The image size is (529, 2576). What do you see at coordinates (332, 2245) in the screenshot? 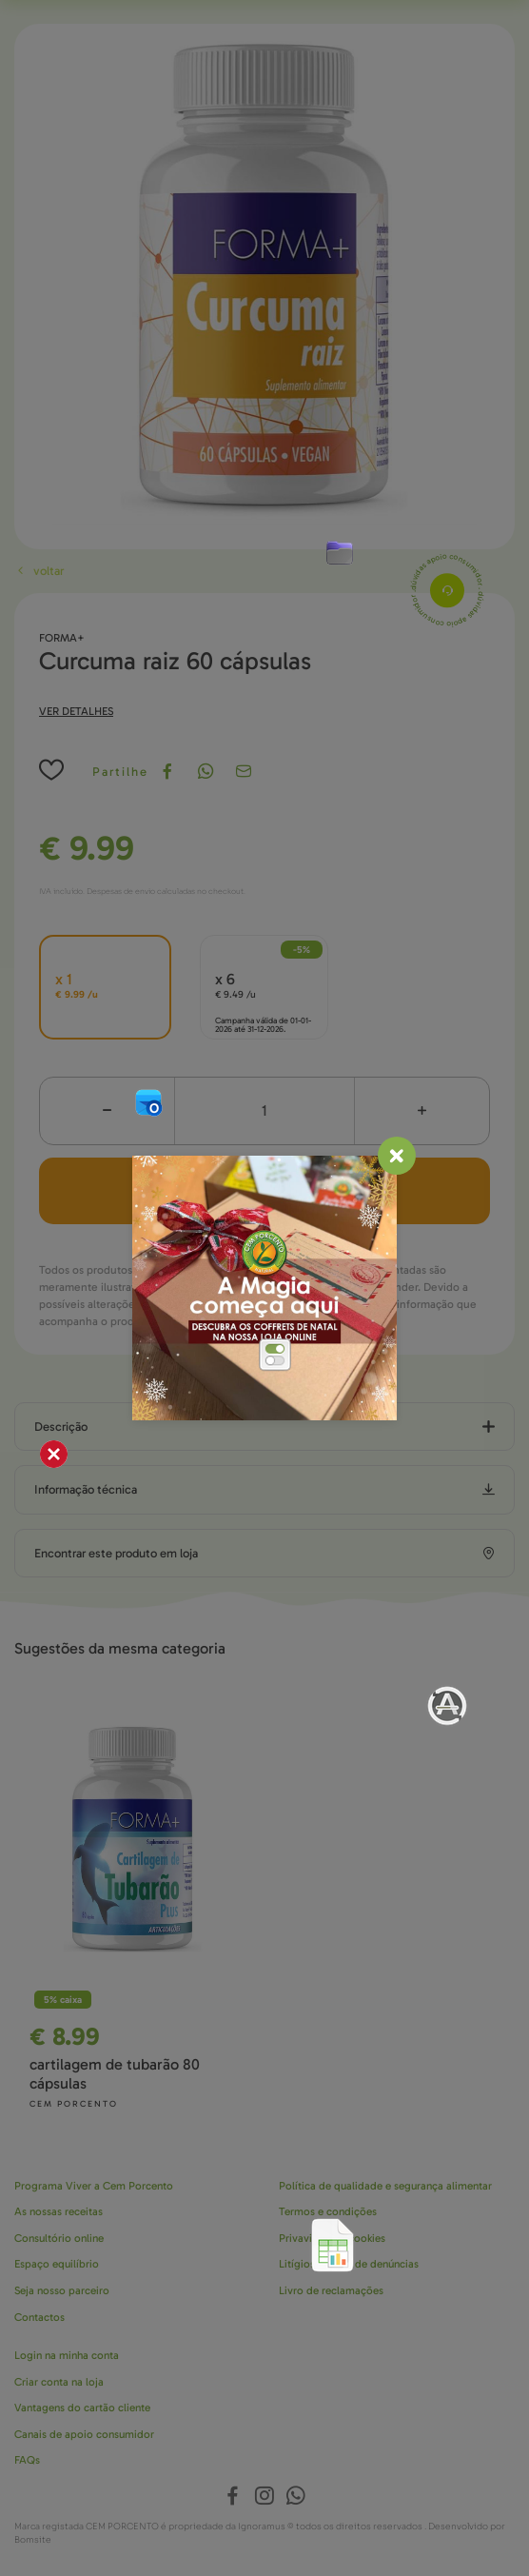
I see `open a spreadsheet file` at bounding box center [332, 2245].